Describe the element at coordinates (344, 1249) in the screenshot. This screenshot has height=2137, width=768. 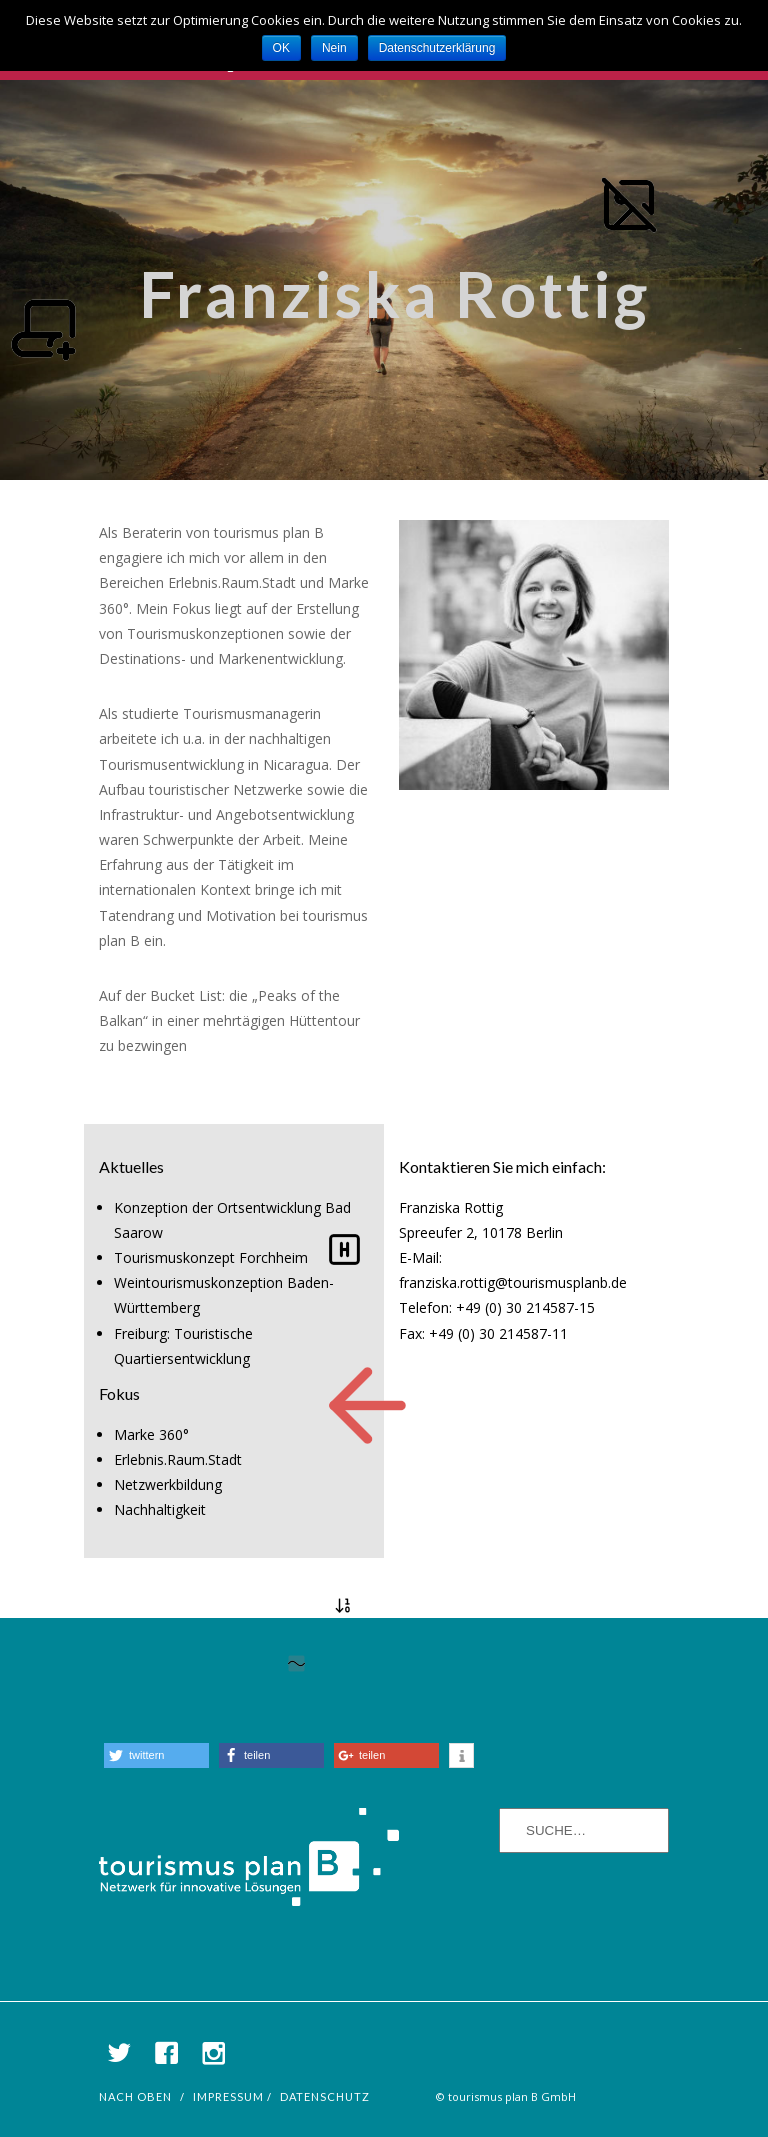
I see `find nearby hospitals or medical facilities` at that location.